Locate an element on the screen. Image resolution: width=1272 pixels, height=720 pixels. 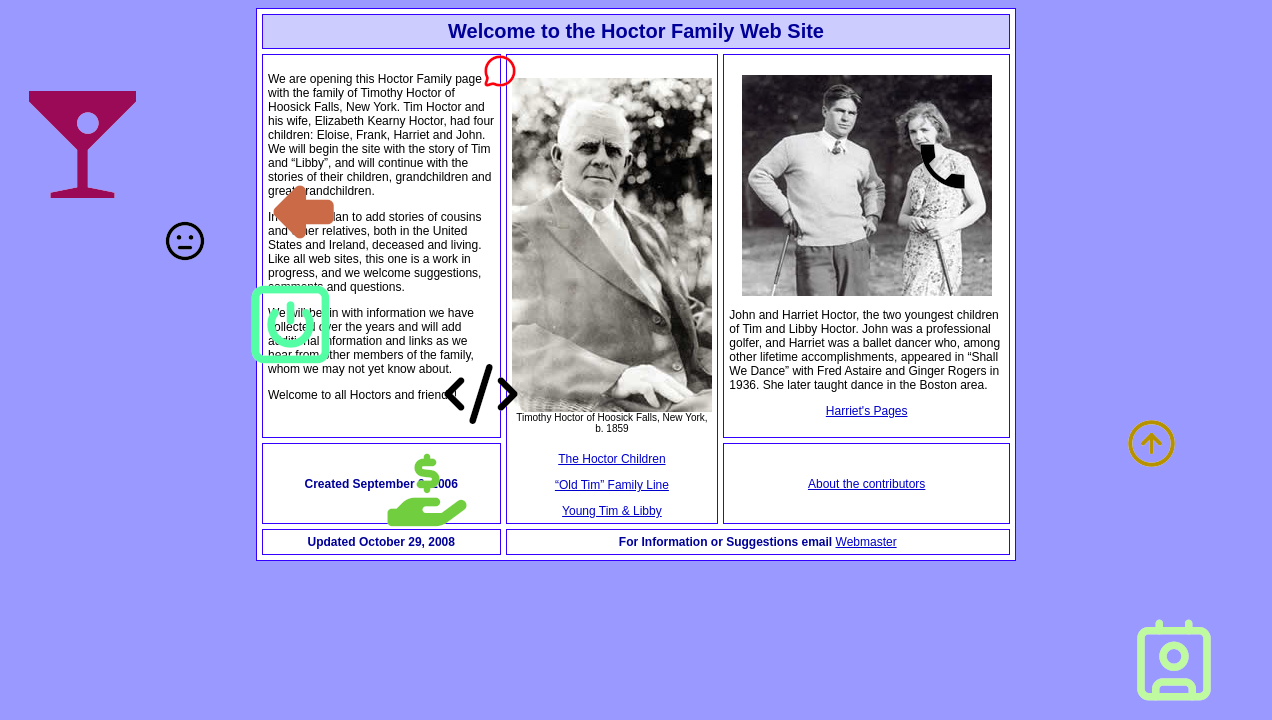
view contact details is located at coordinates (1174, 660).